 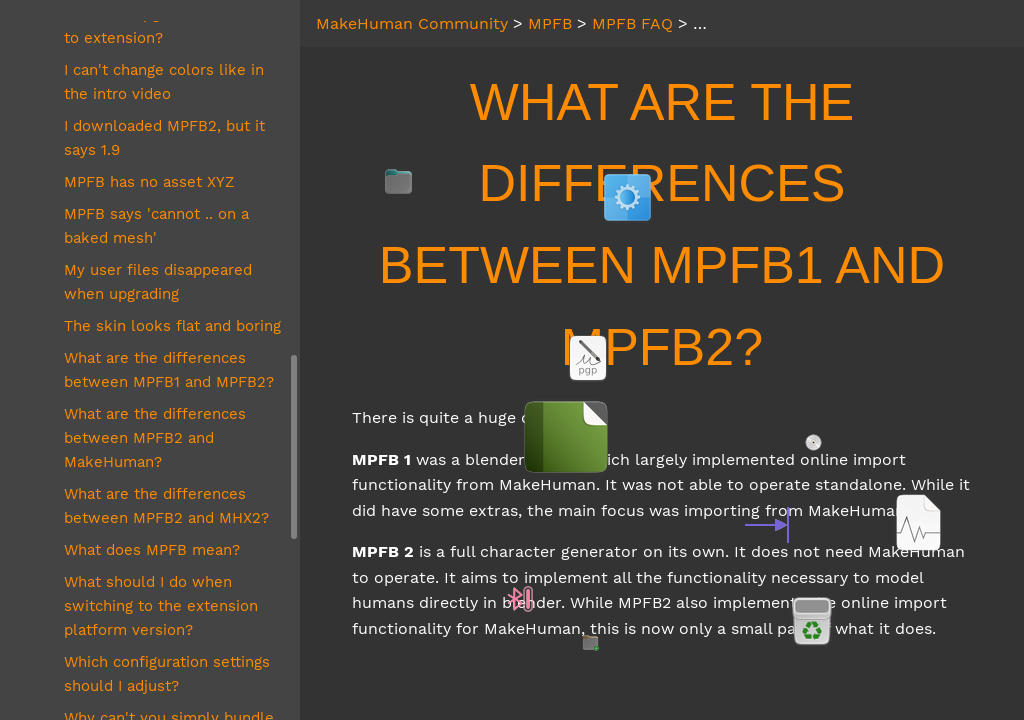 I want to click on create a new folder, so click(x=590, y=642).